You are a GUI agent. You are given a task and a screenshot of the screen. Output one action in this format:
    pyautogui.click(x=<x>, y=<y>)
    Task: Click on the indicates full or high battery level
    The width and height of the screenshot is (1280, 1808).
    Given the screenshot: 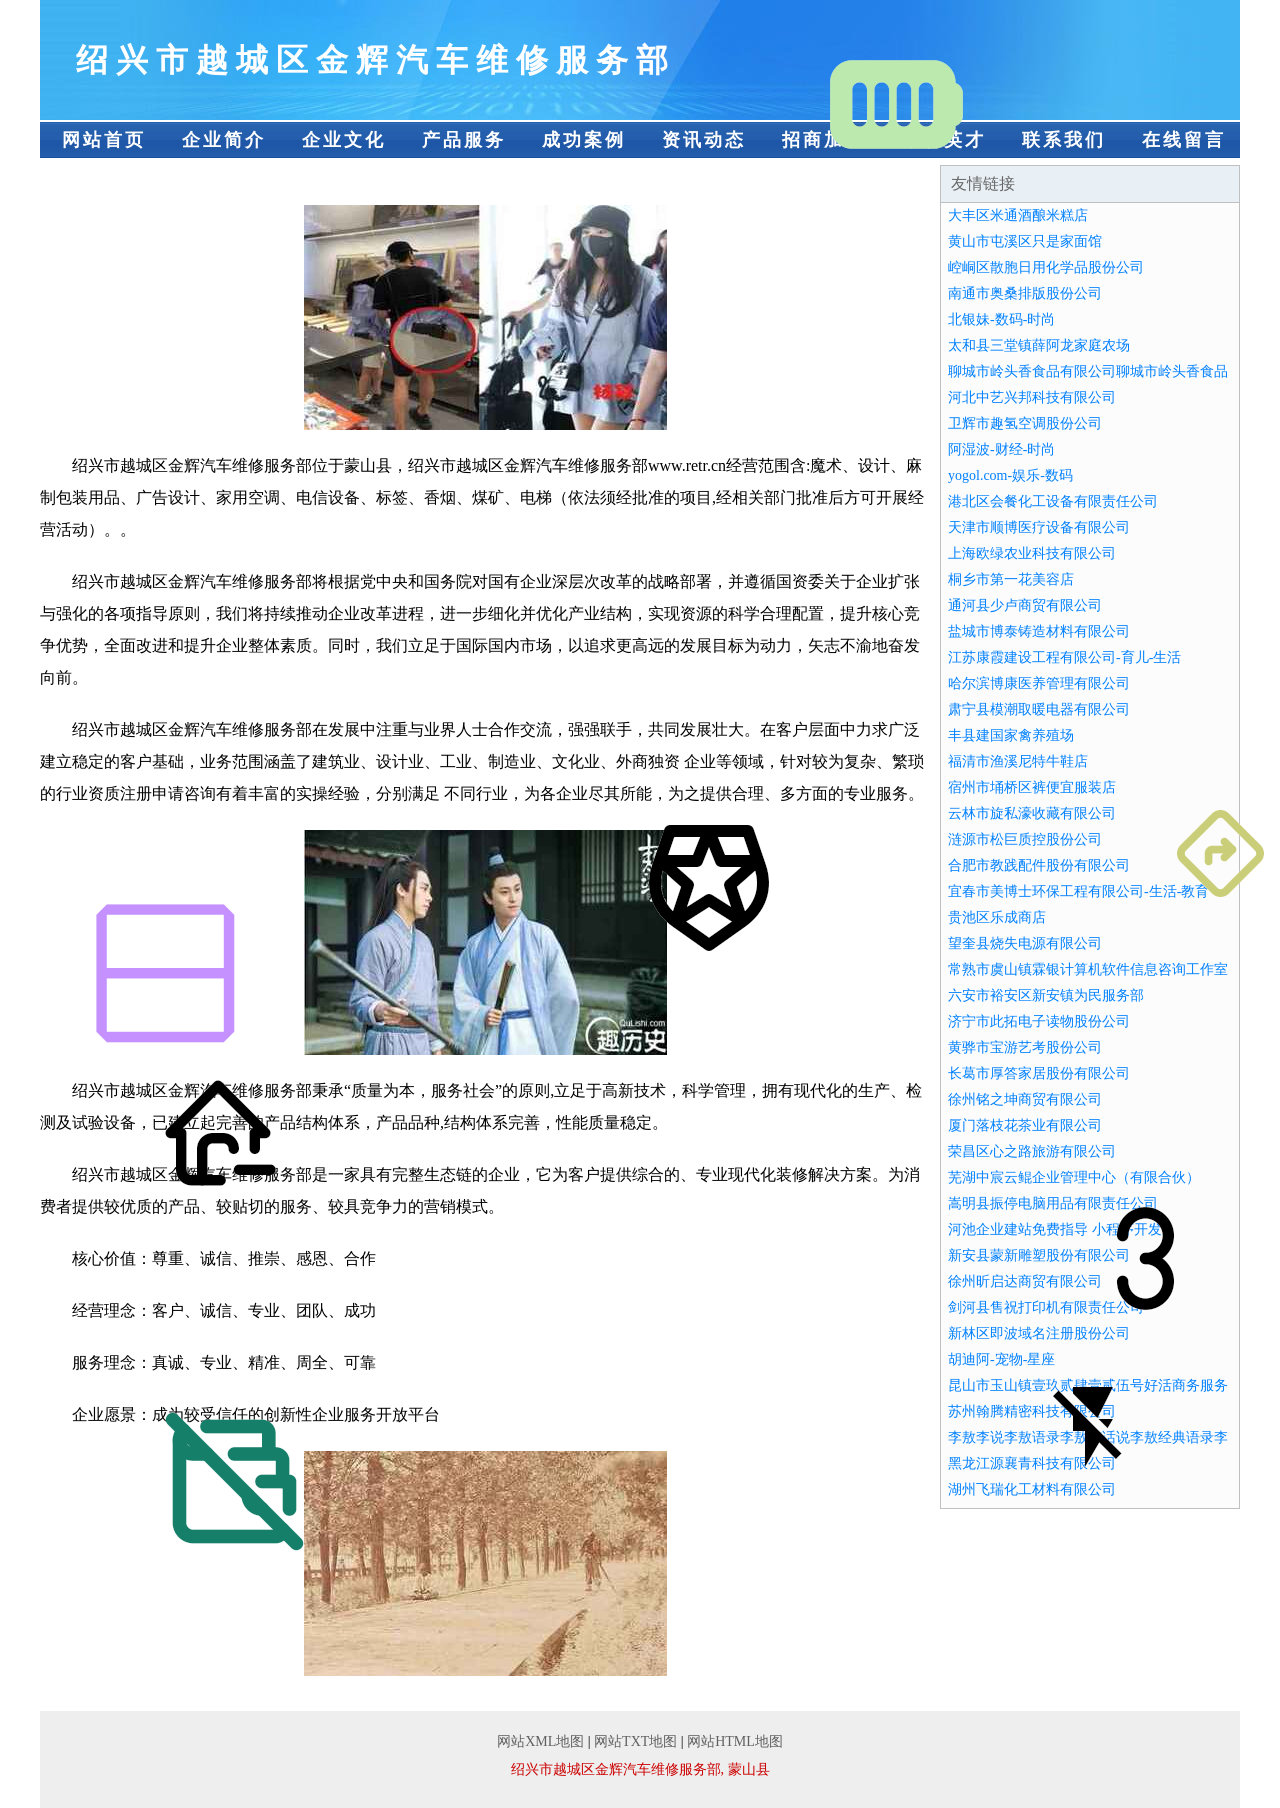 What is the action you would take?
    pyautogui.click(x=896, y=104)
    